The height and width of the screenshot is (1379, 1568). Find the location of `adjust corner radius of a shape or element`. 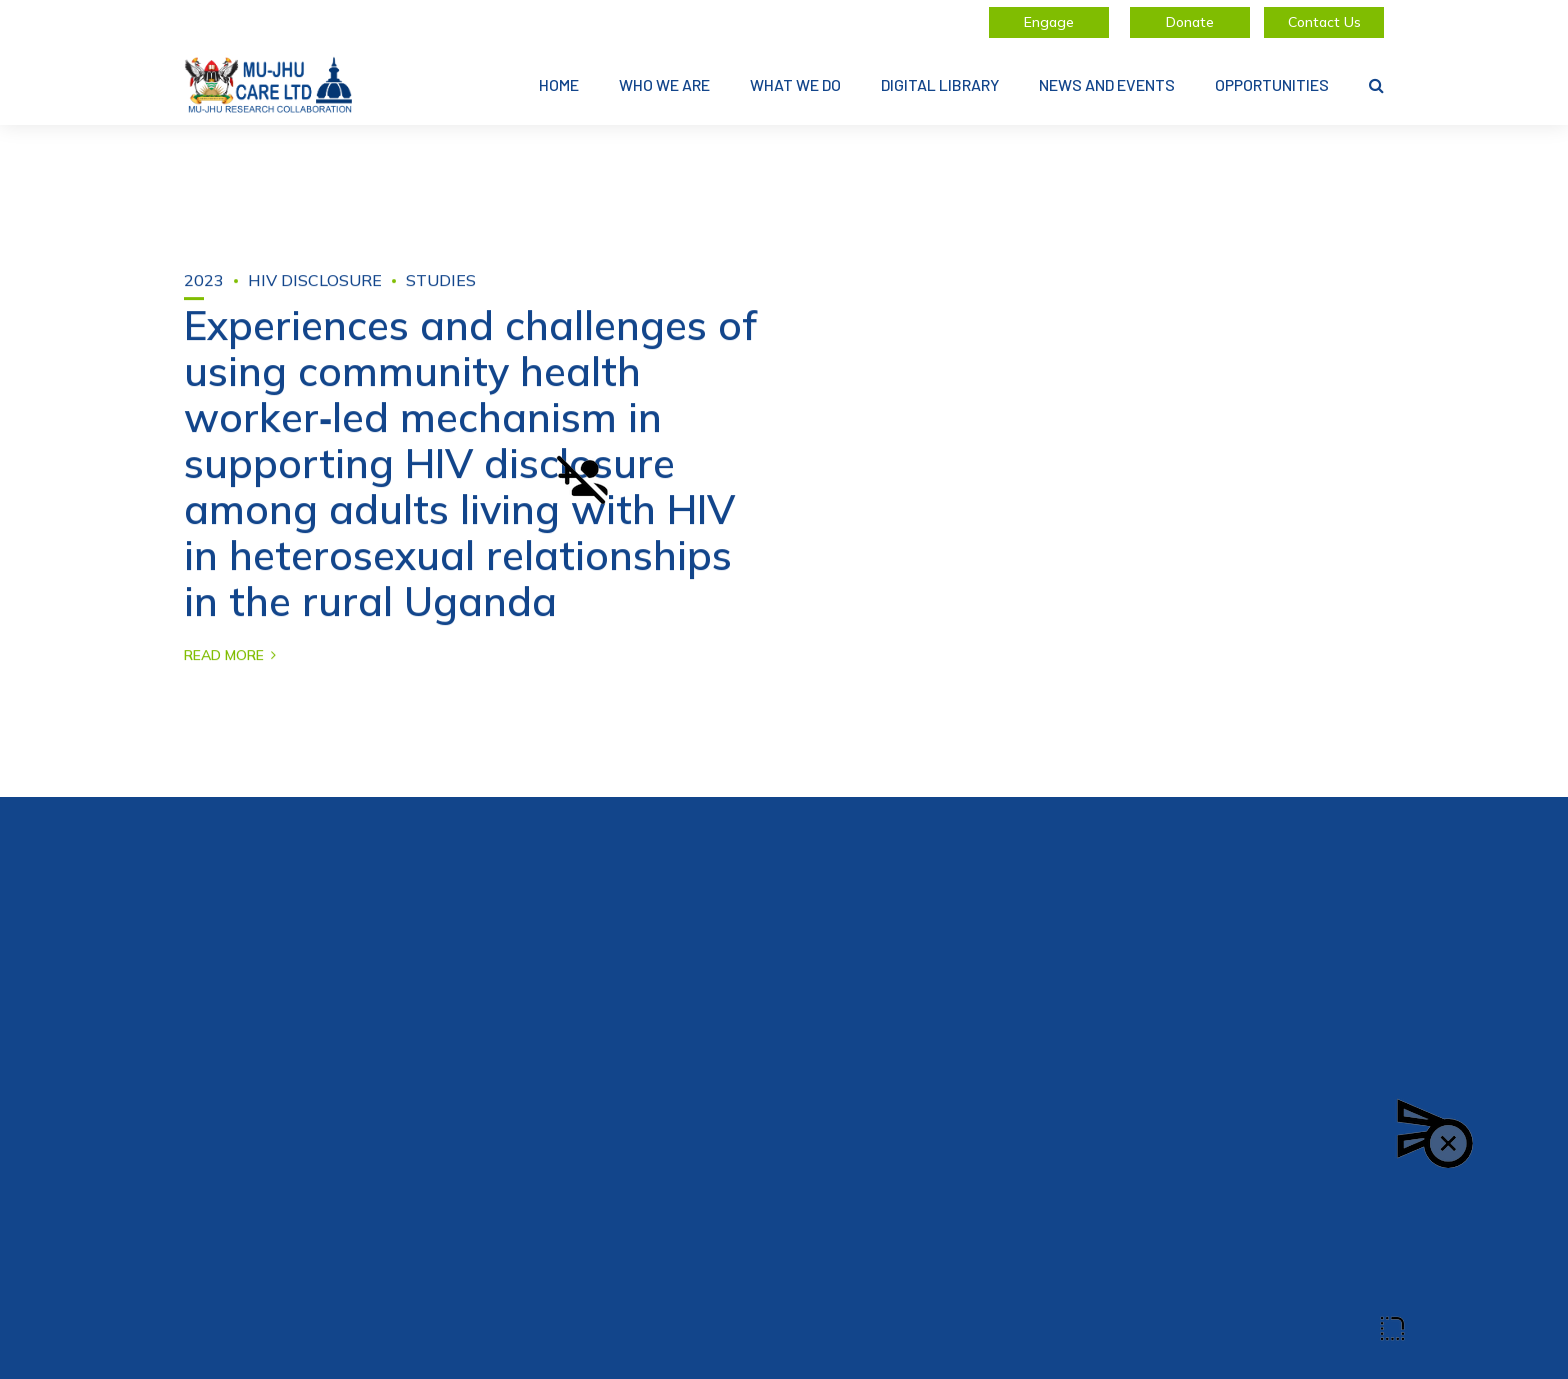

adjust corner radius of a shape or element is located at coordinates (1392, 1328).